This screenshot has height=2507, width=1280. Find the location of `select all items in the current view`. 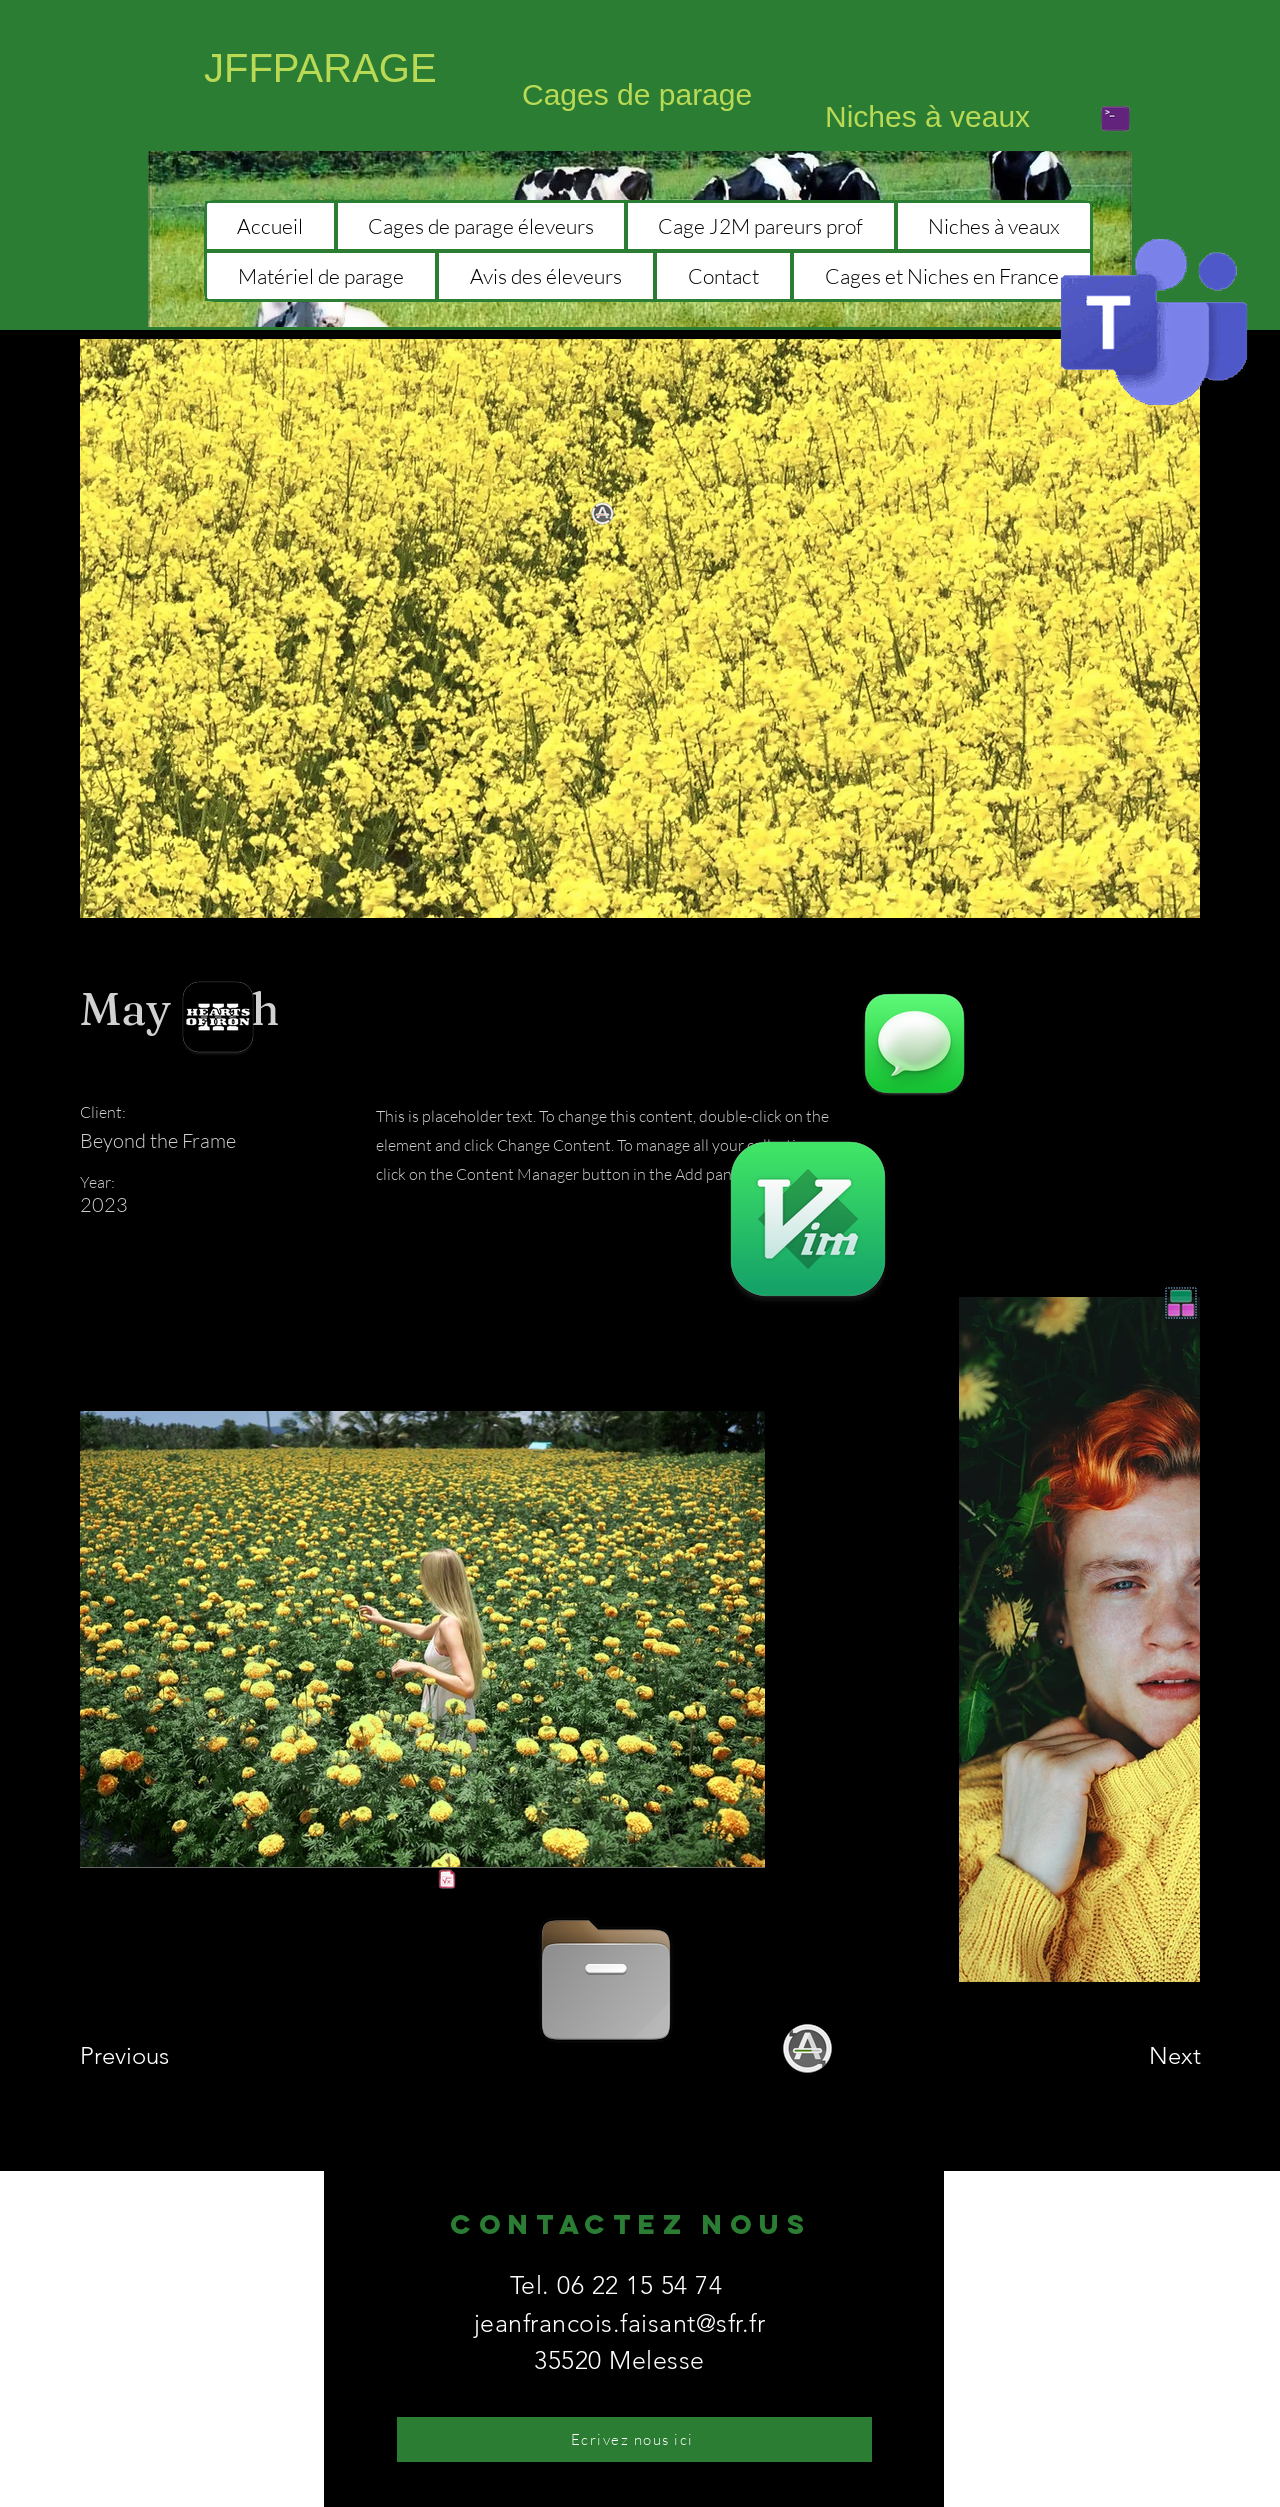

select all items in the current view is located at coordinates (1181, 1303).